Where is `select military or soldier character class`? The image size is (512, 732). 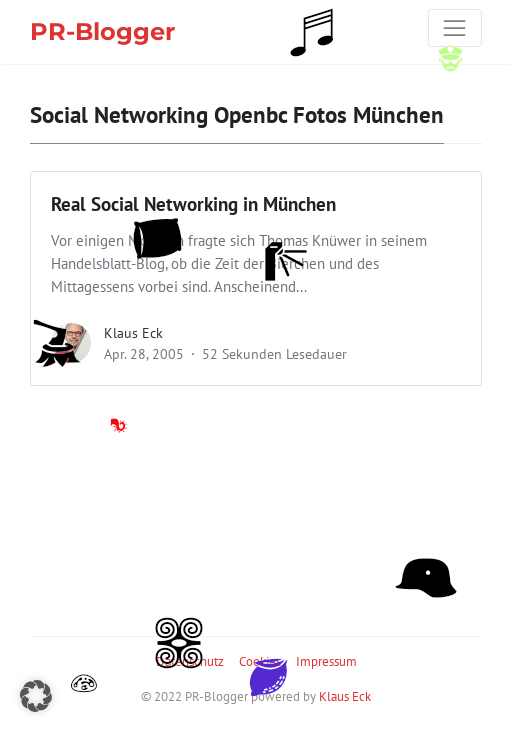 select military or soldier character class is located at coordinates (426, 578).